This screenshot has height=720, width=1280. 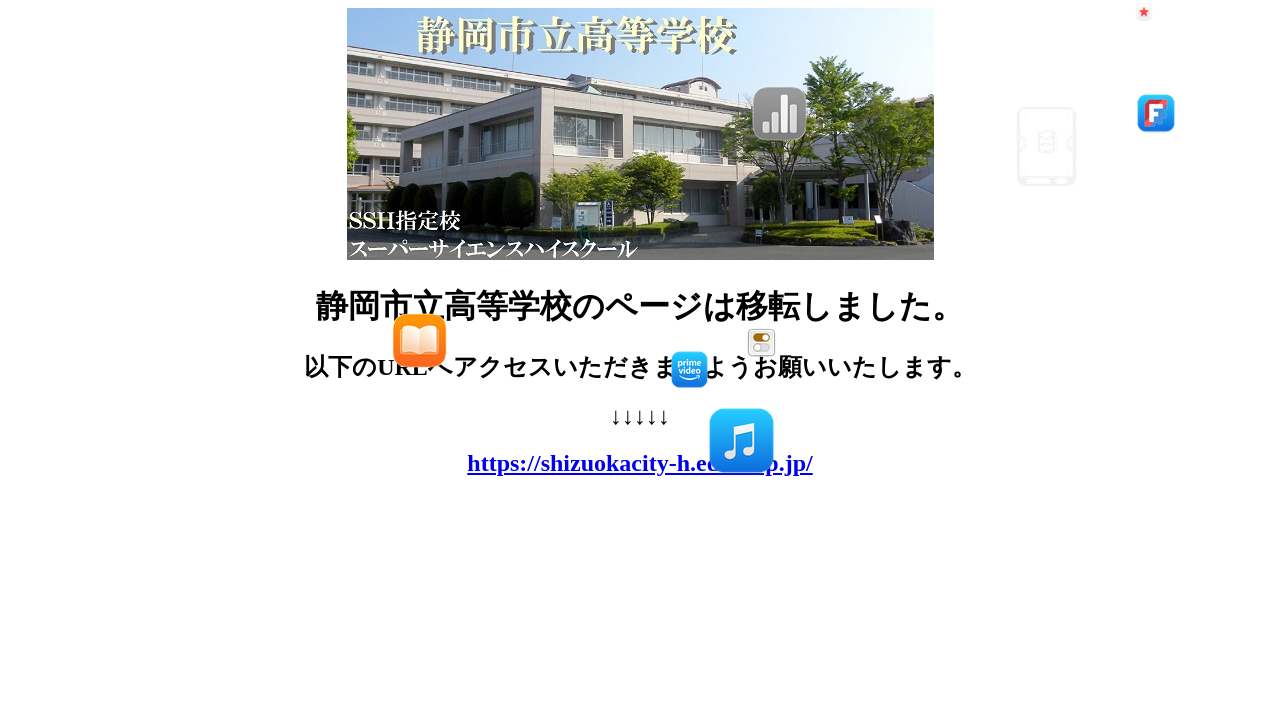 What do you see at coordinates (419, 340) in the screenshot?
I see `open the Books app` at bounding box center [419, 340].